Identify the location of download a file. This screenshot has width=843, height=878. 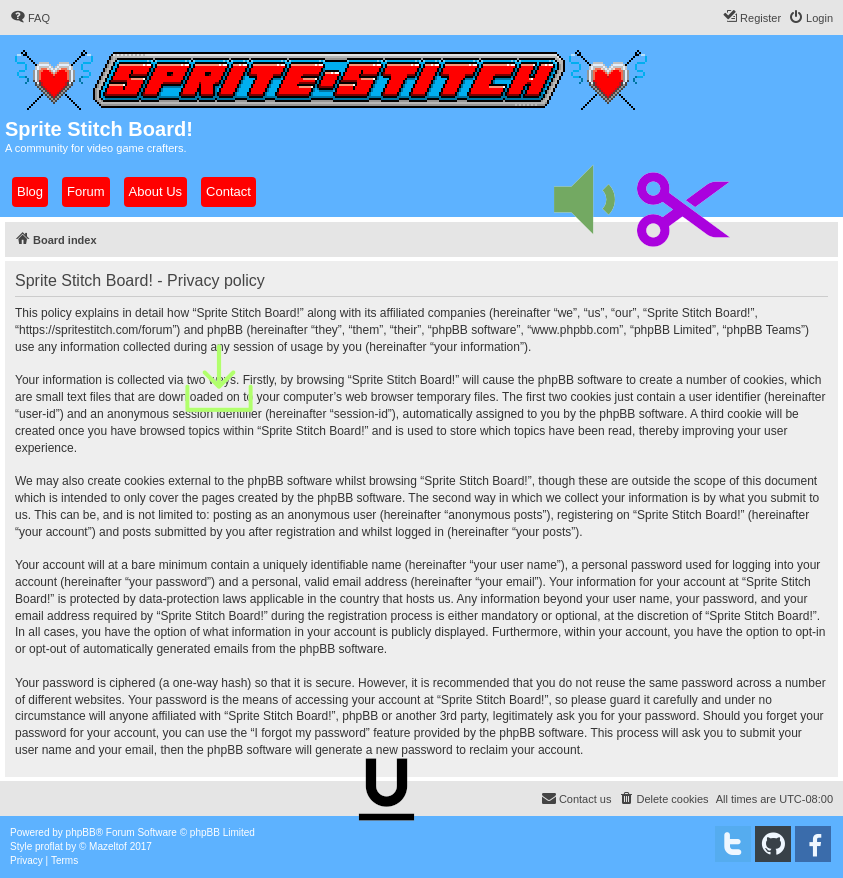
(219, 381).